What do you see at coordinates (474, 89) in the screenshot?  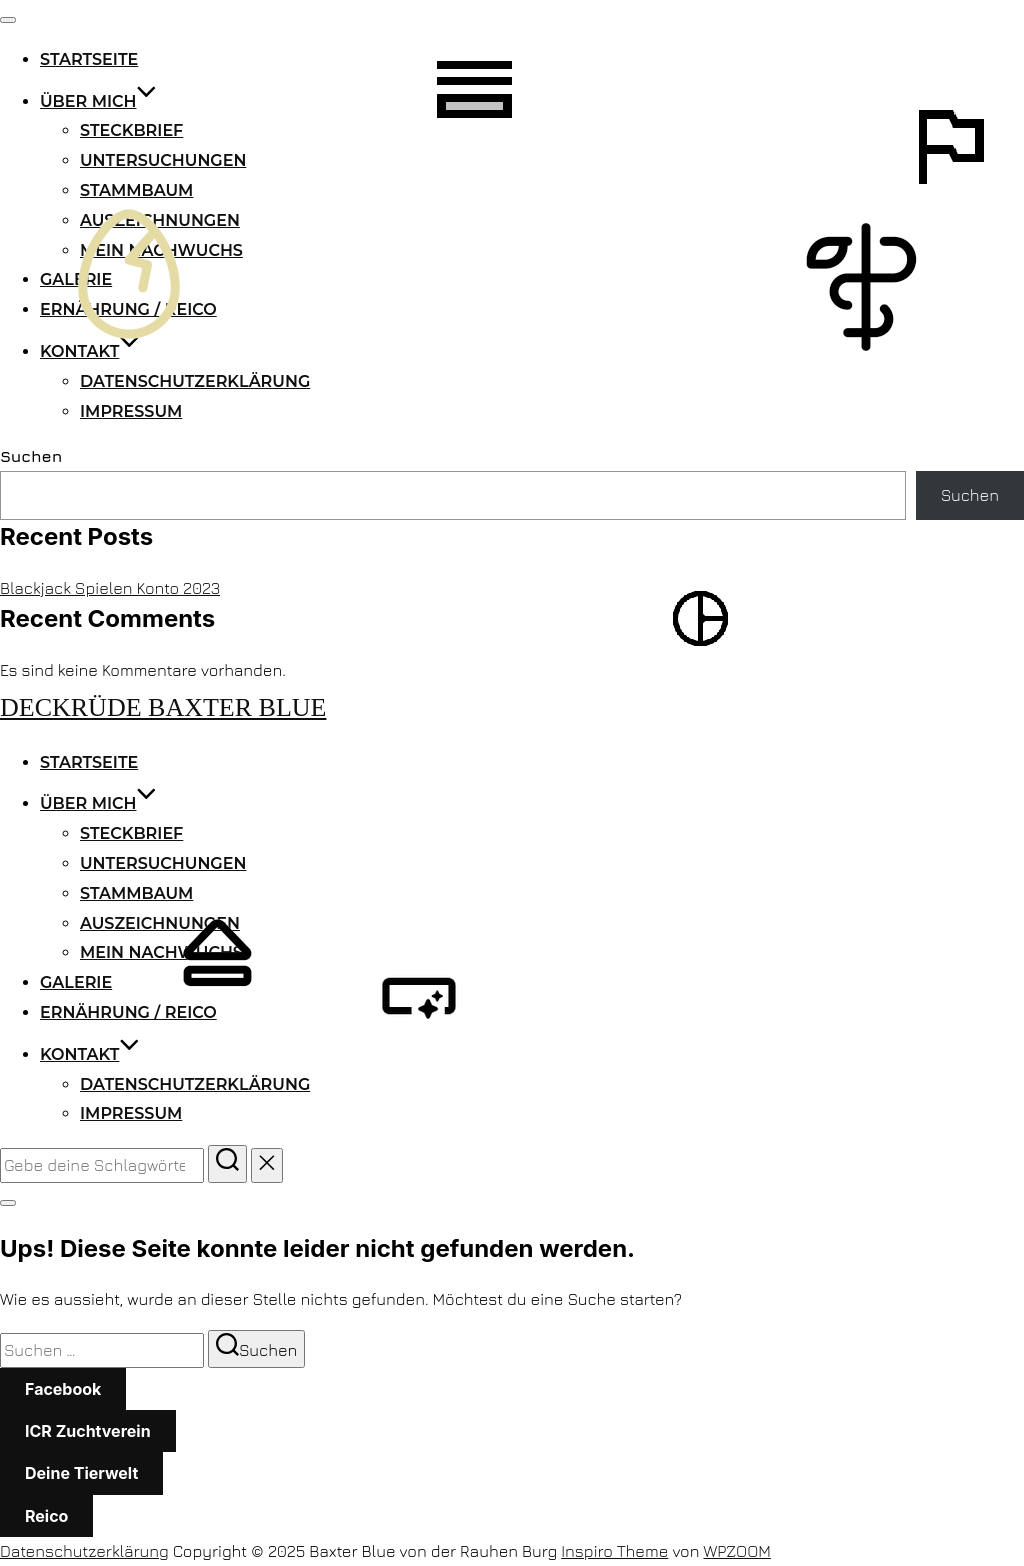 I see `split view horizontally` at bounding box center [474, 89].